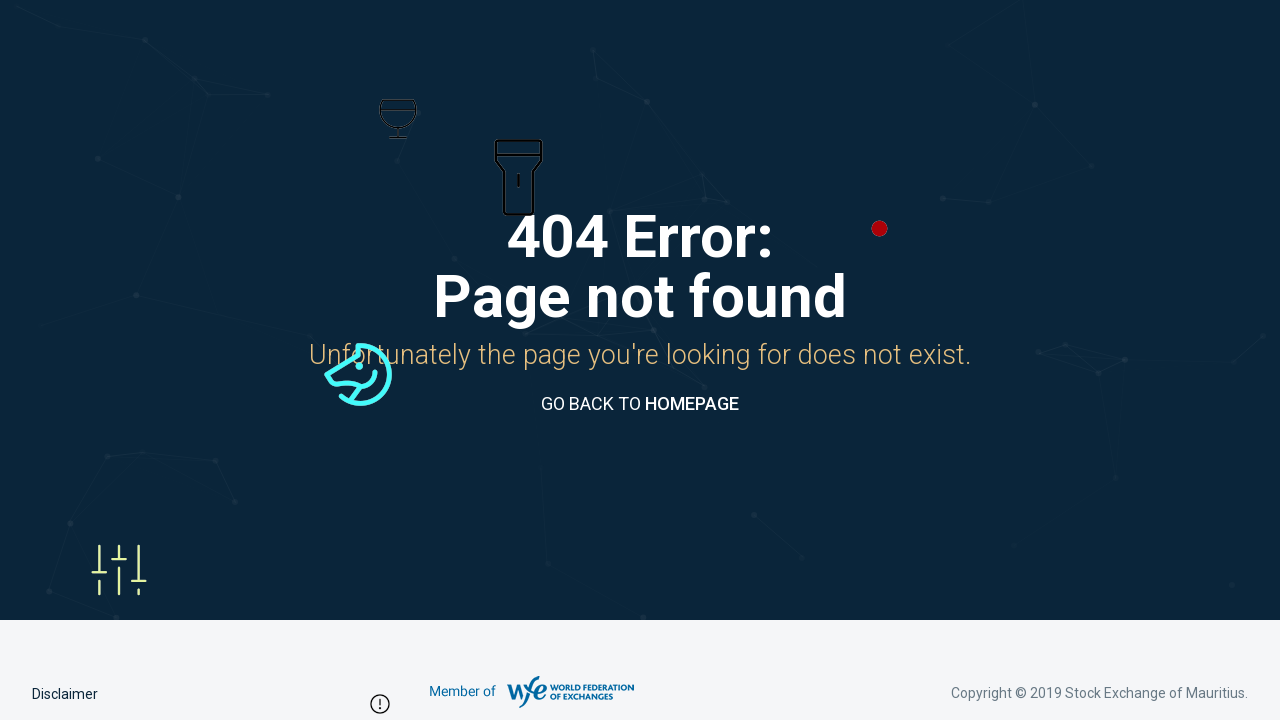 This screenshot has width=1280, height=720. I want to click on indicates an unread notification or new item, so click(879, 228).